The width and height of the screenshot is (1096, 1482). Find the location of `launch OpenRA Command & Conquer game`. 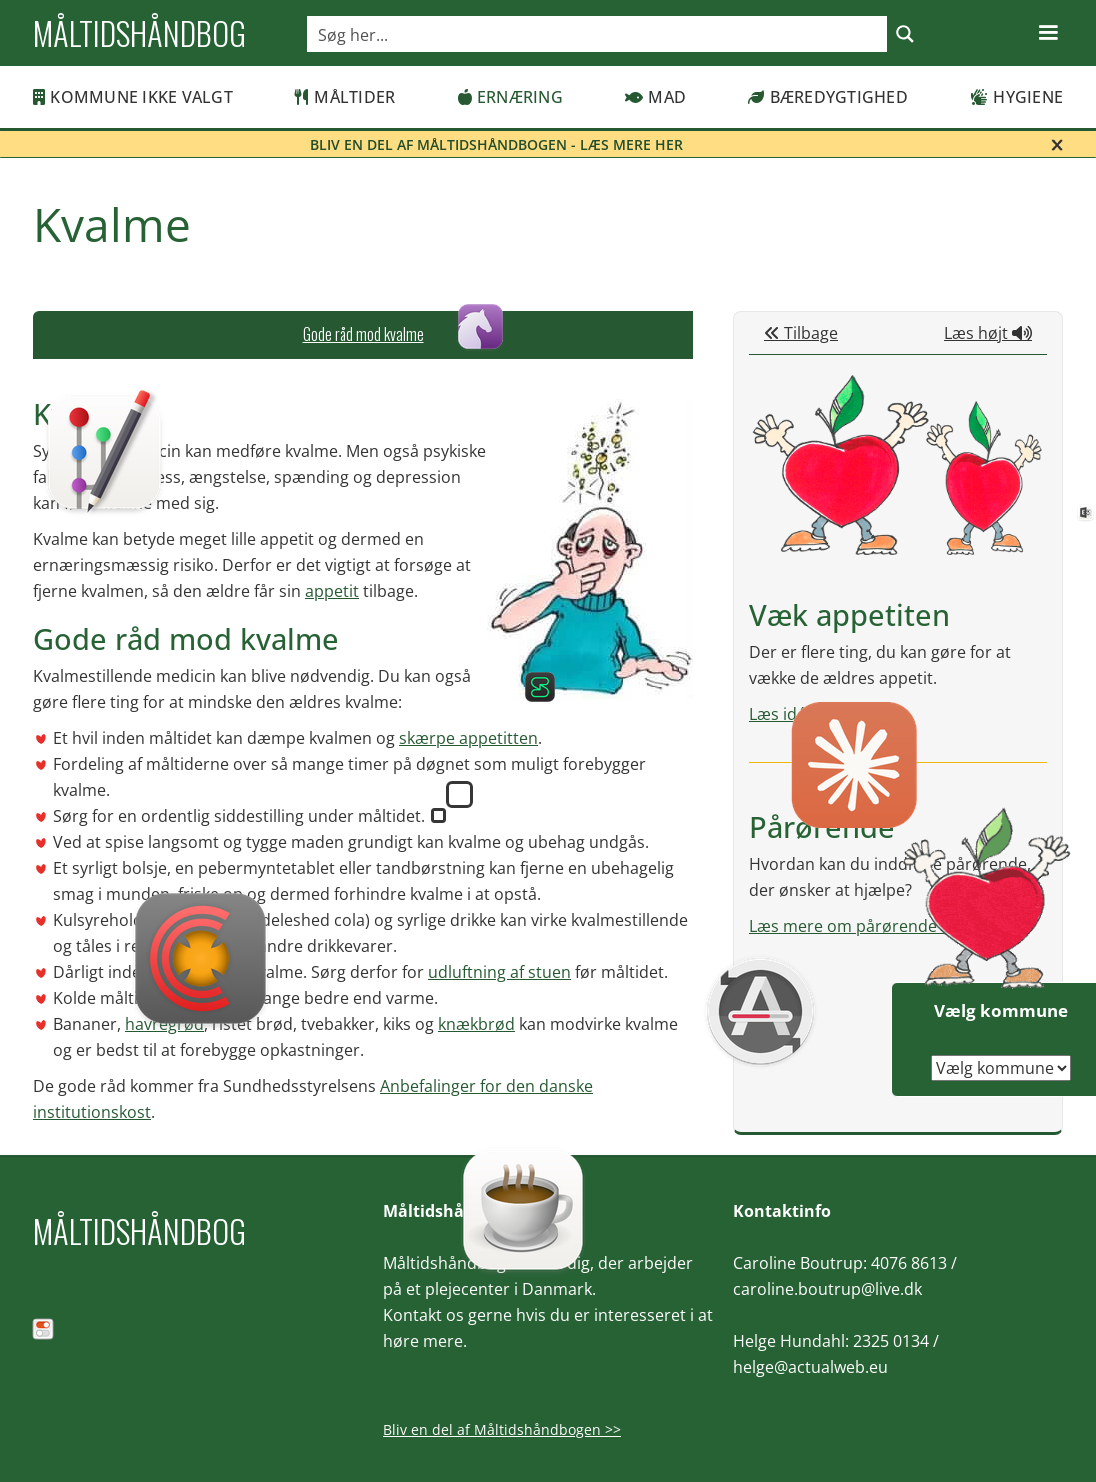

launch OpenRA Command & Conquer game is located at coordinates (200, 958).